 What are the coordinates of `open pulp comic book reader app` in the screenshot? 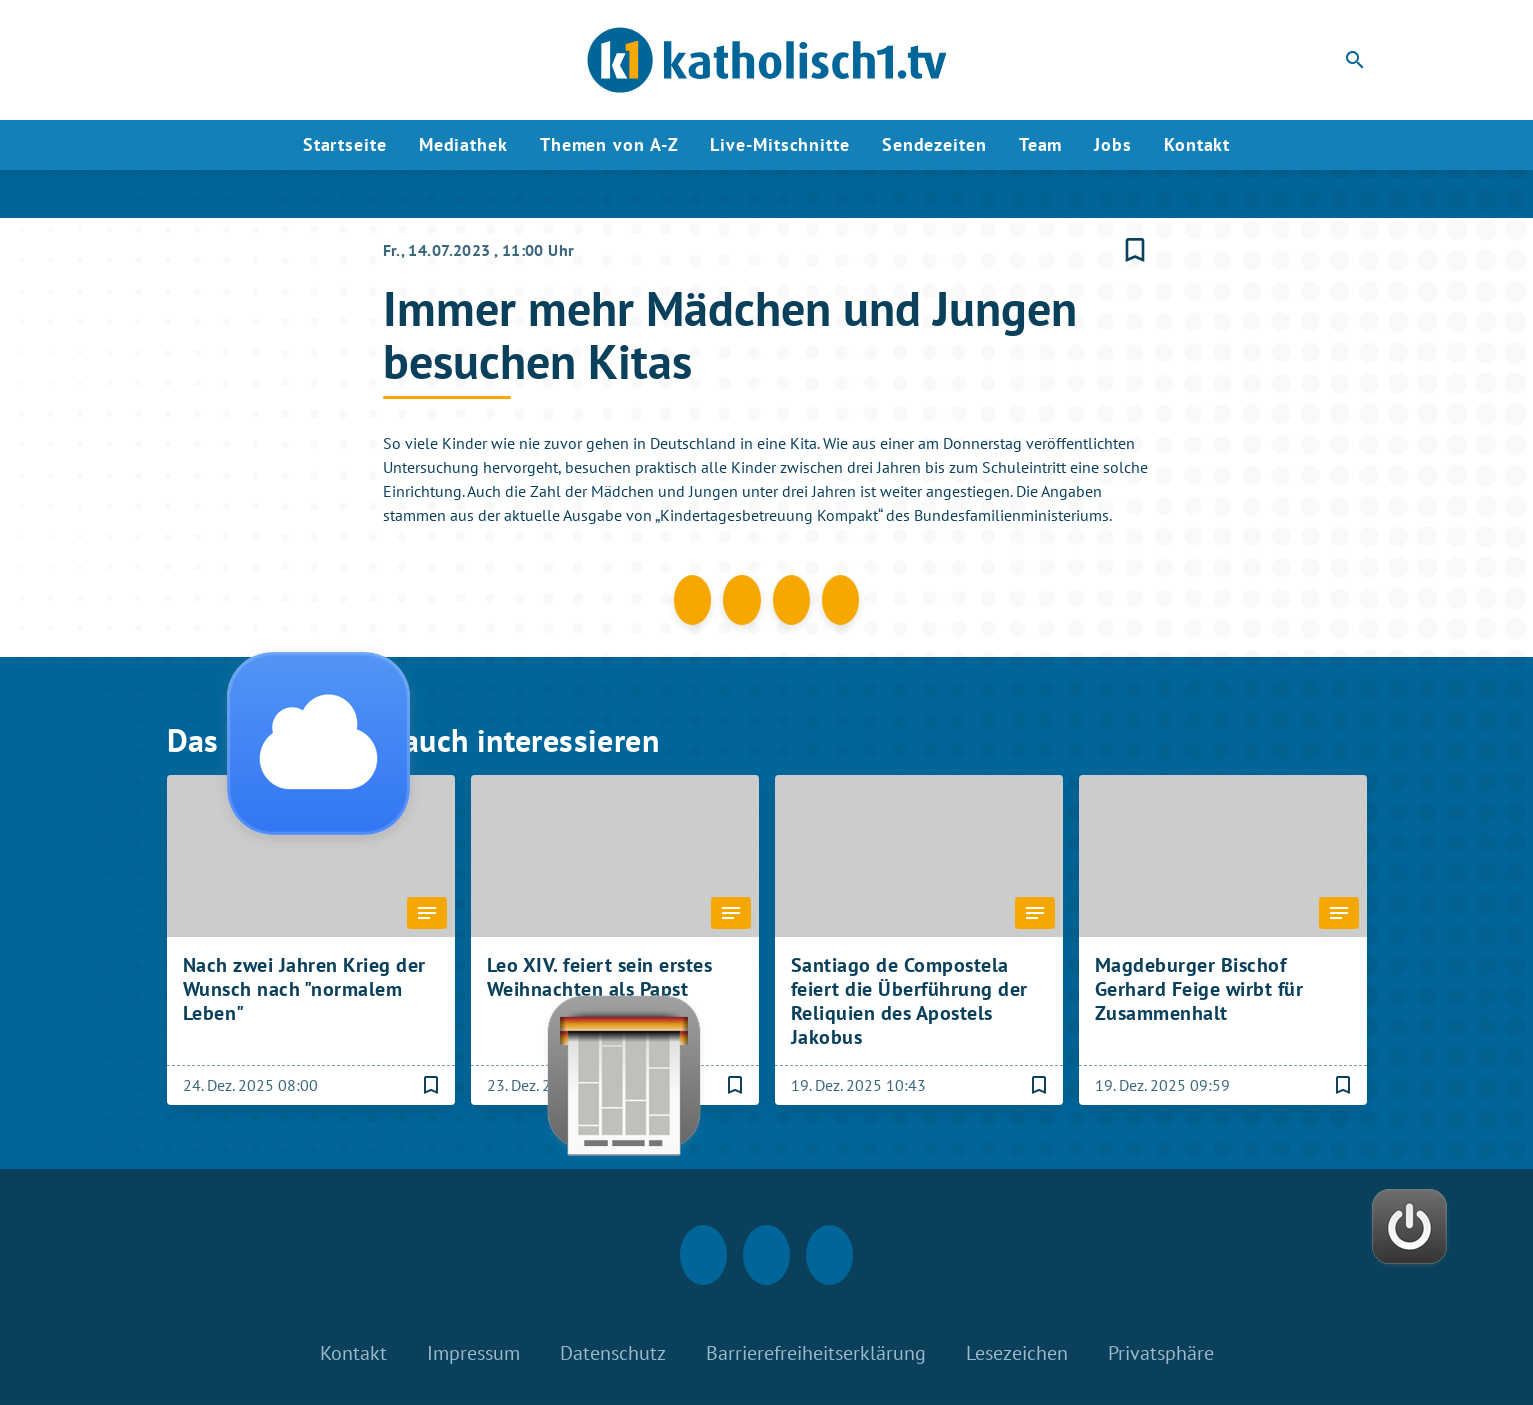 It's located at (624, 1072).